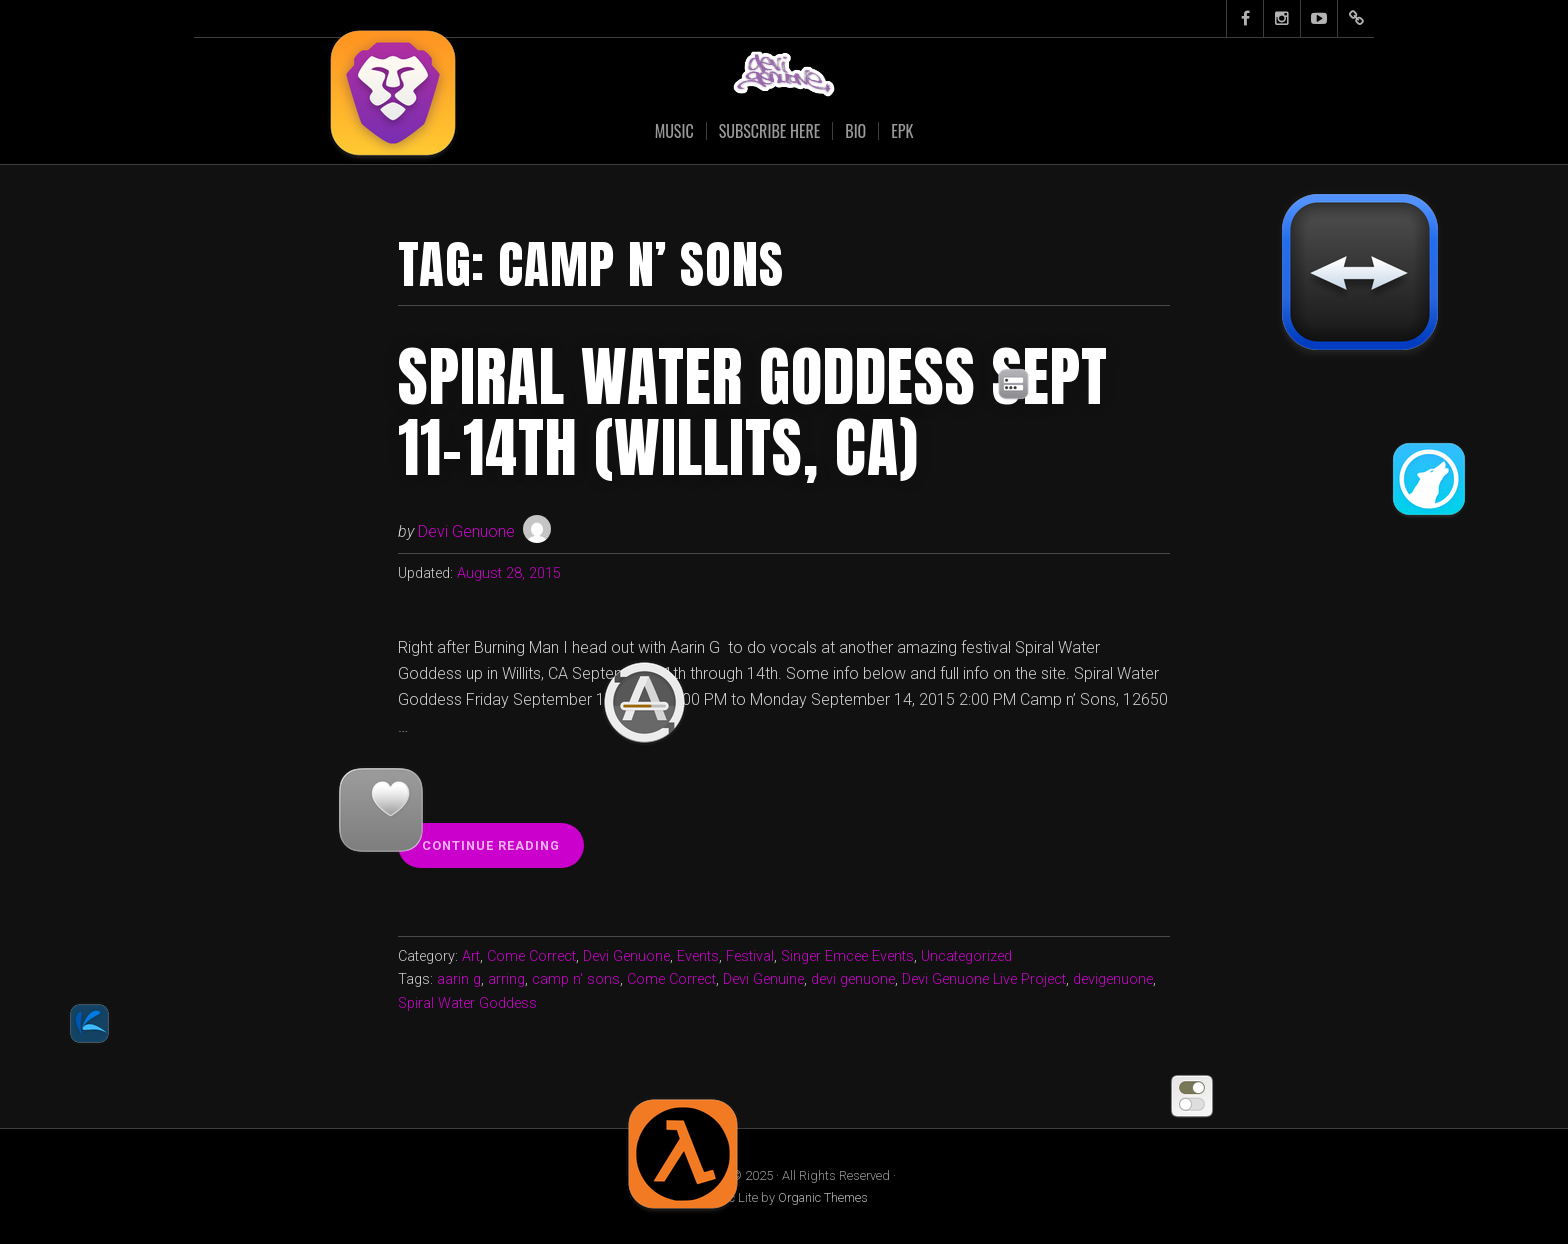 The height and width of the screenshot is (1244, 1568). Describe the element at coordinates (89, 1023) in the screenshot. I see `launch the KaOS linux distribution app` at that location.